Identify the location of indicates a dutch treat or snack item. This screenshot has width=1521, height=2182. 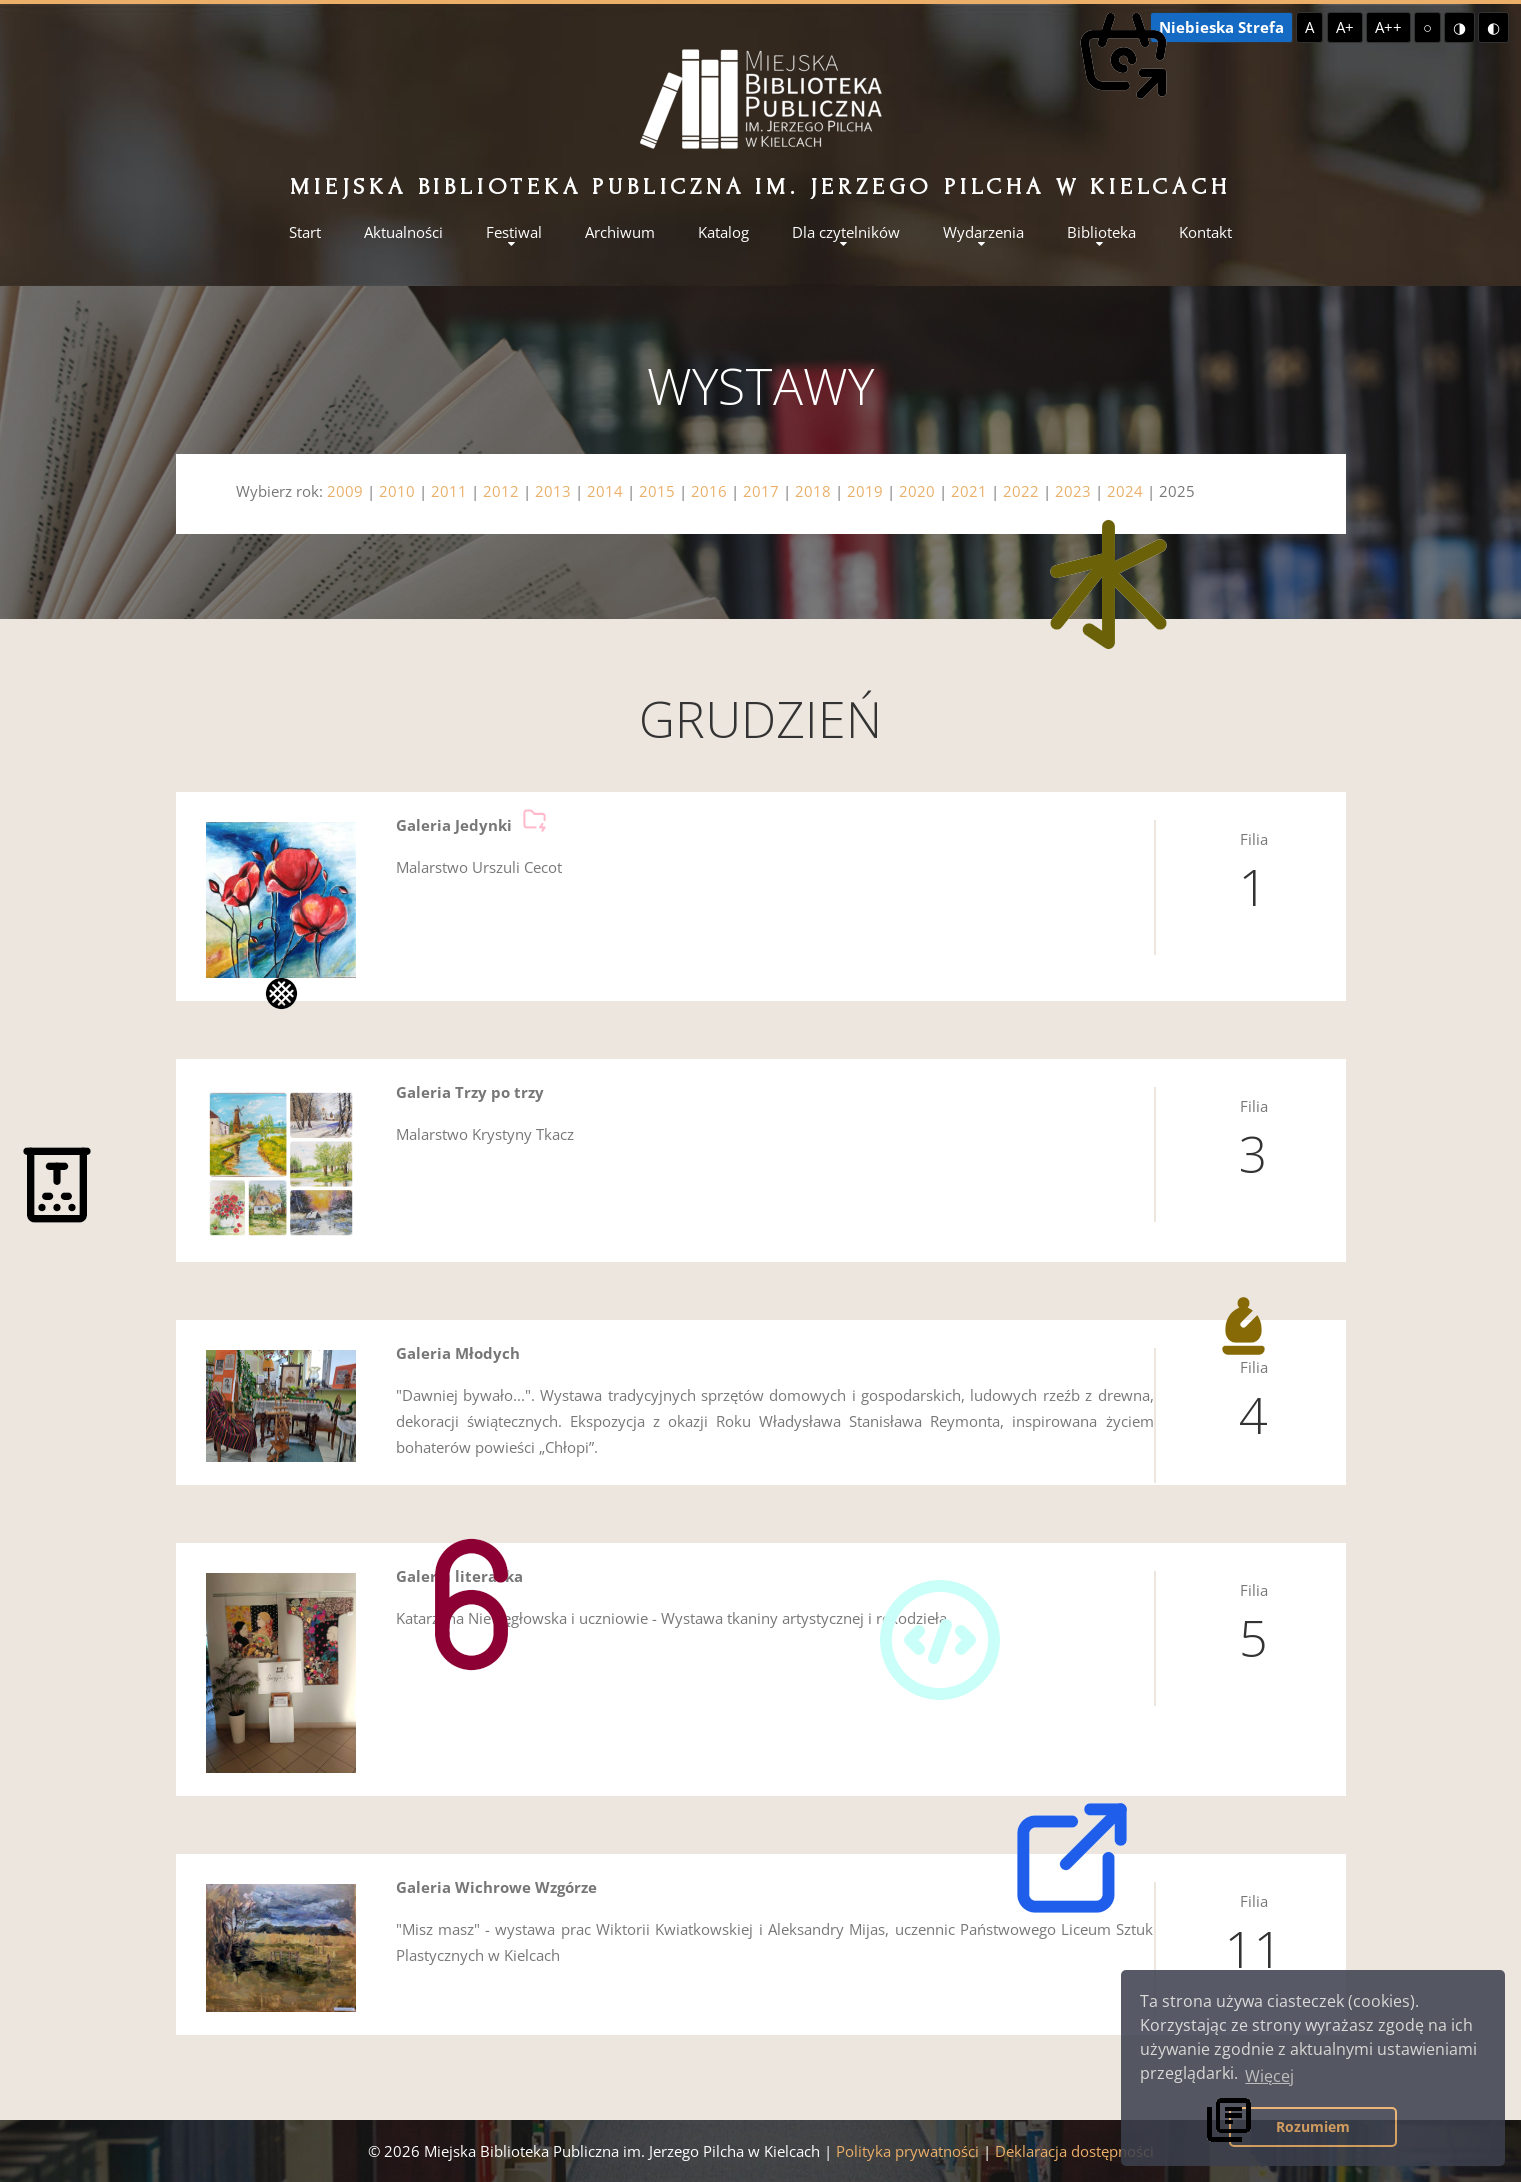
(281, 993).